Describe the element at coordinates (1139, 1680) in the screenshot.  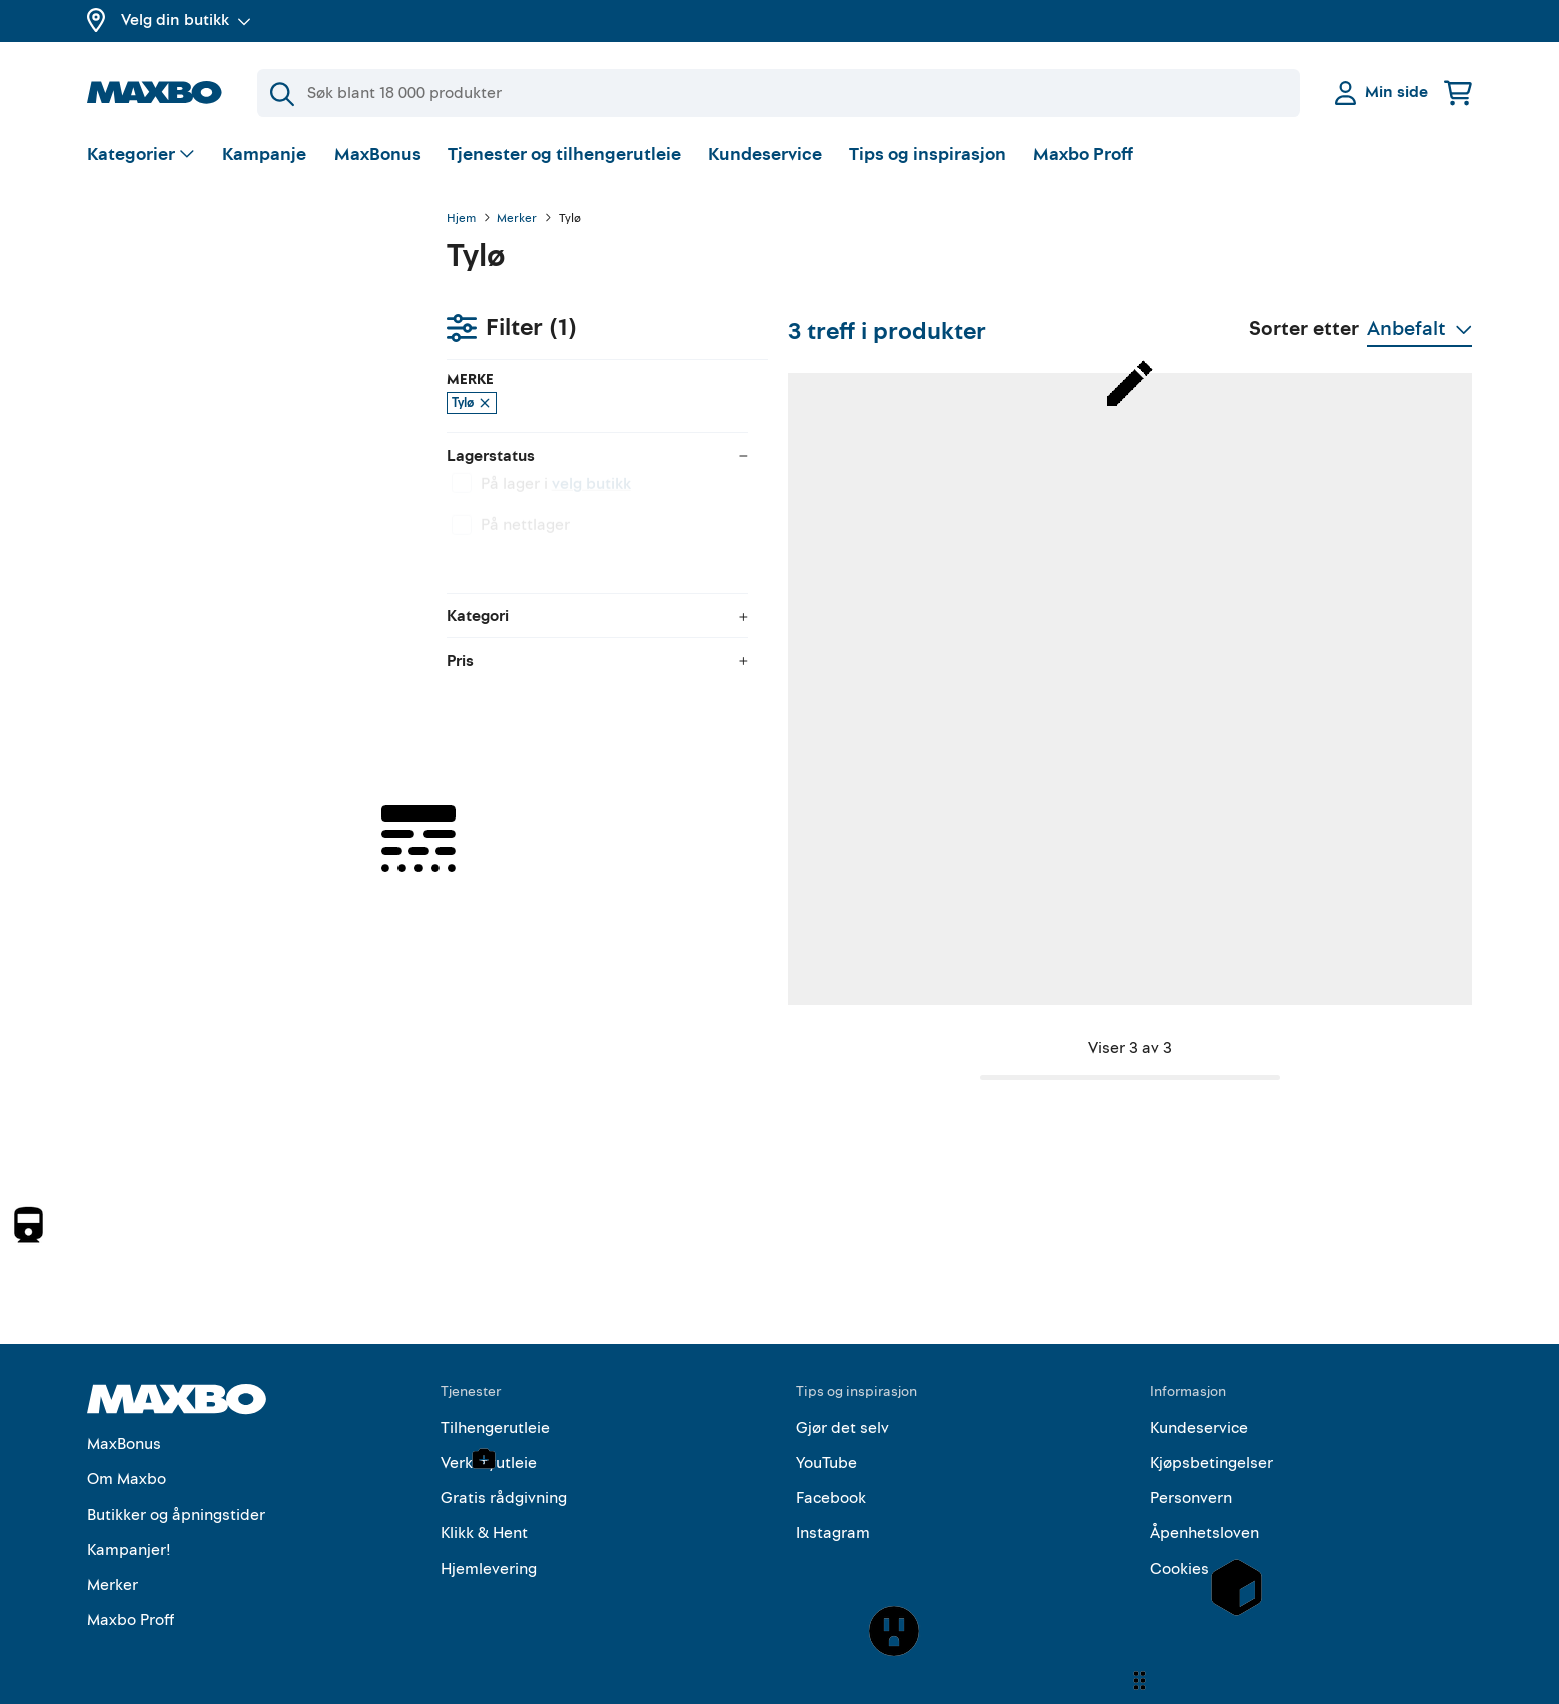
I see `toggle grid view layout` at that location.